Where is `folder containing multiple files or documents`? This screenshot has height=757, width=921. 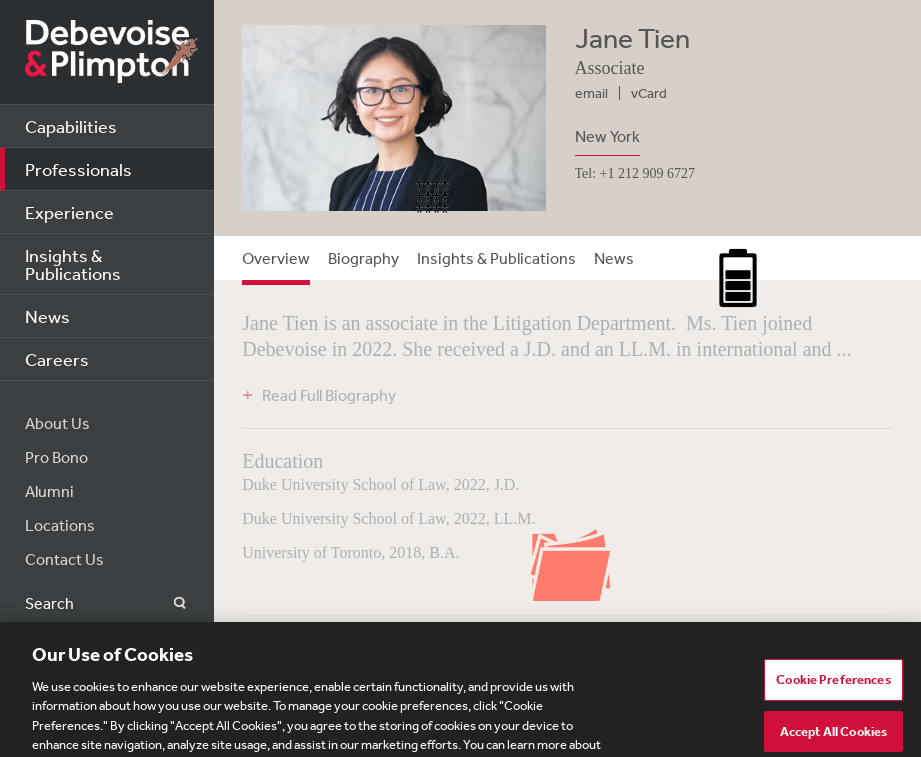
folder containing multiple files or documents is located at coordinates (570, 566).